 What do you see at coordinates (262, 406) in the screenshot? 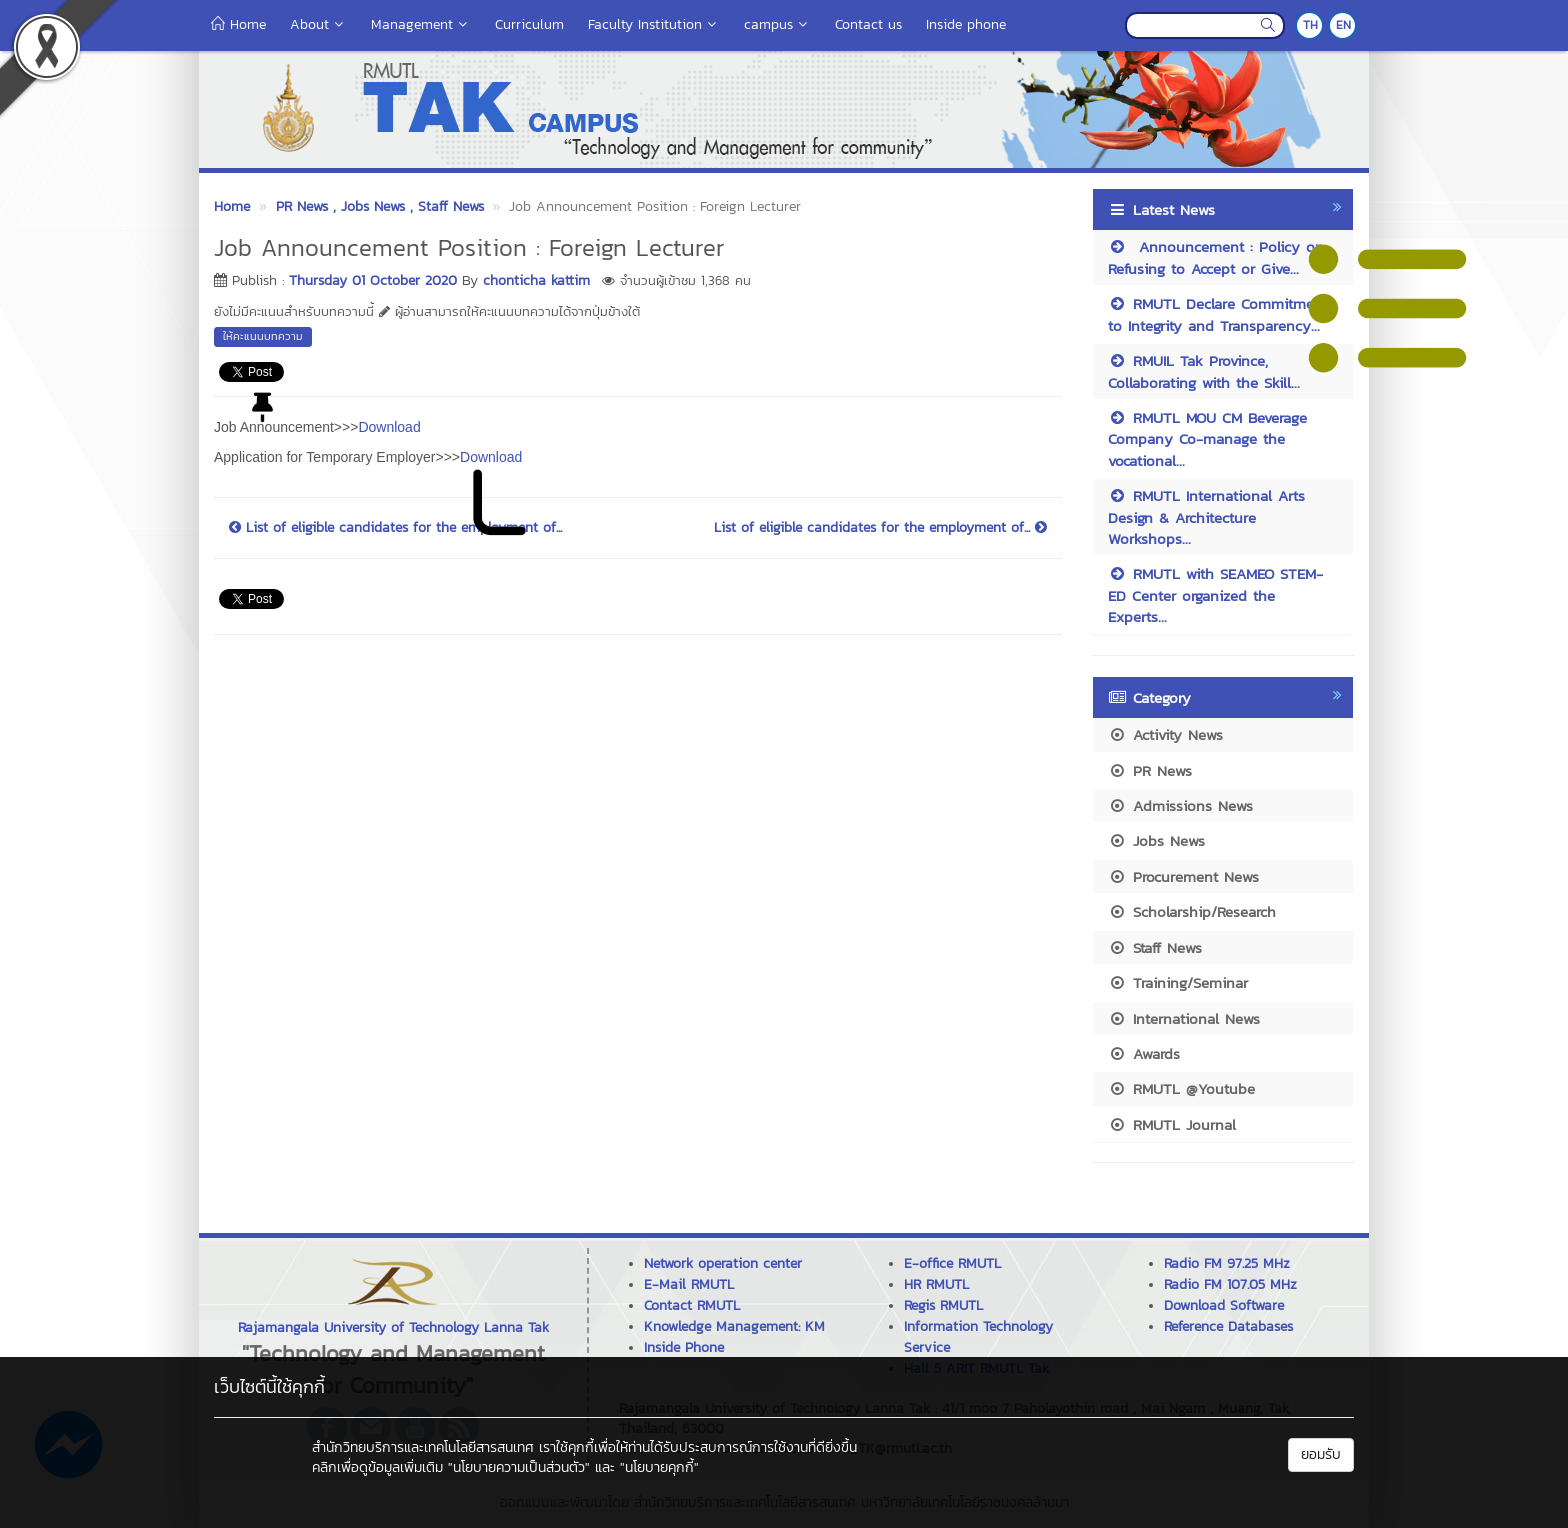
I see `pin an item to keep it visible` at bounding box center [262, 406].